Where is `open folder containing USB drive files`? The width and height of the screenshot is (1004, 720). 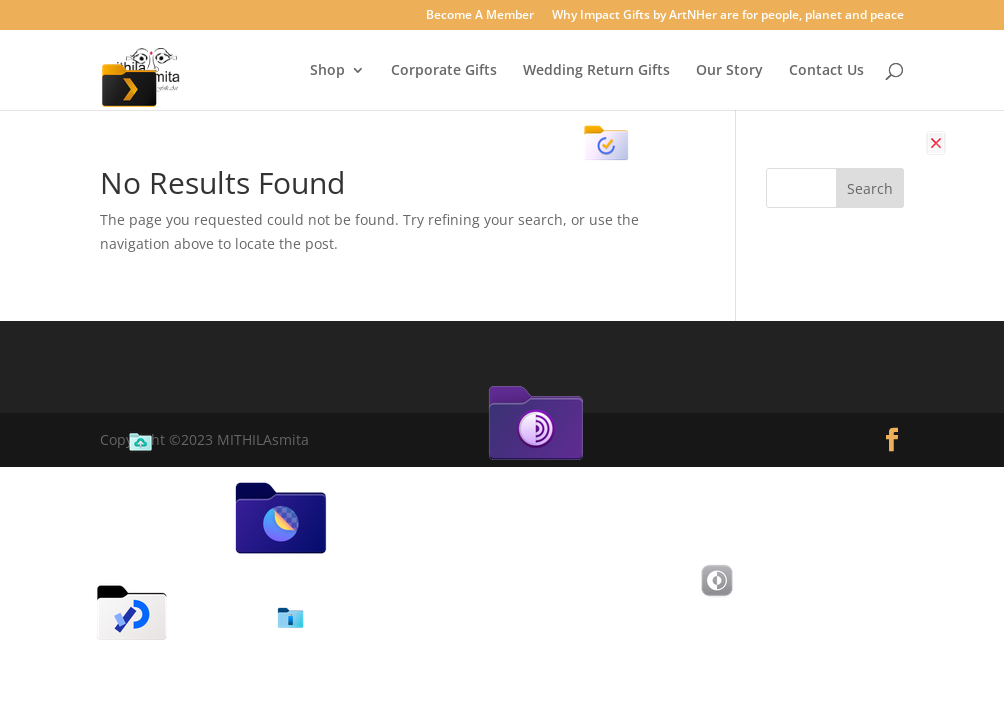 open folder containing USB drive files is located at coordinates (290, 618).